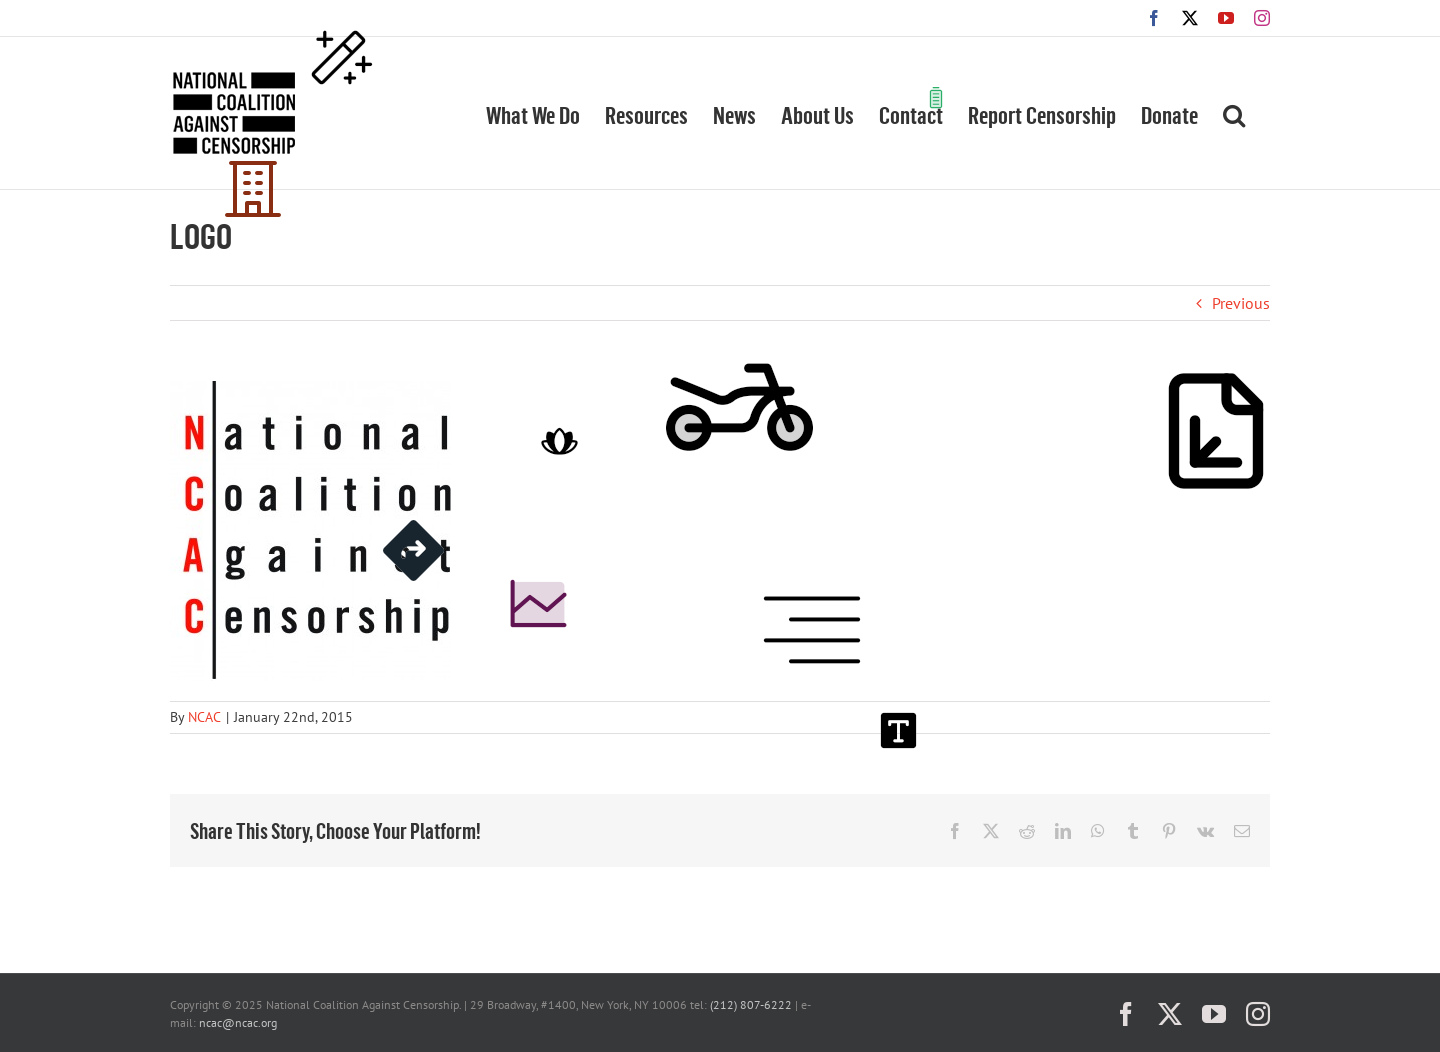 The width and height of the screenshot is (1440, 1052). Describe the element at coordinates (1216, 431) in the screenshot. I see `view 3d model or visualization file` at that location.